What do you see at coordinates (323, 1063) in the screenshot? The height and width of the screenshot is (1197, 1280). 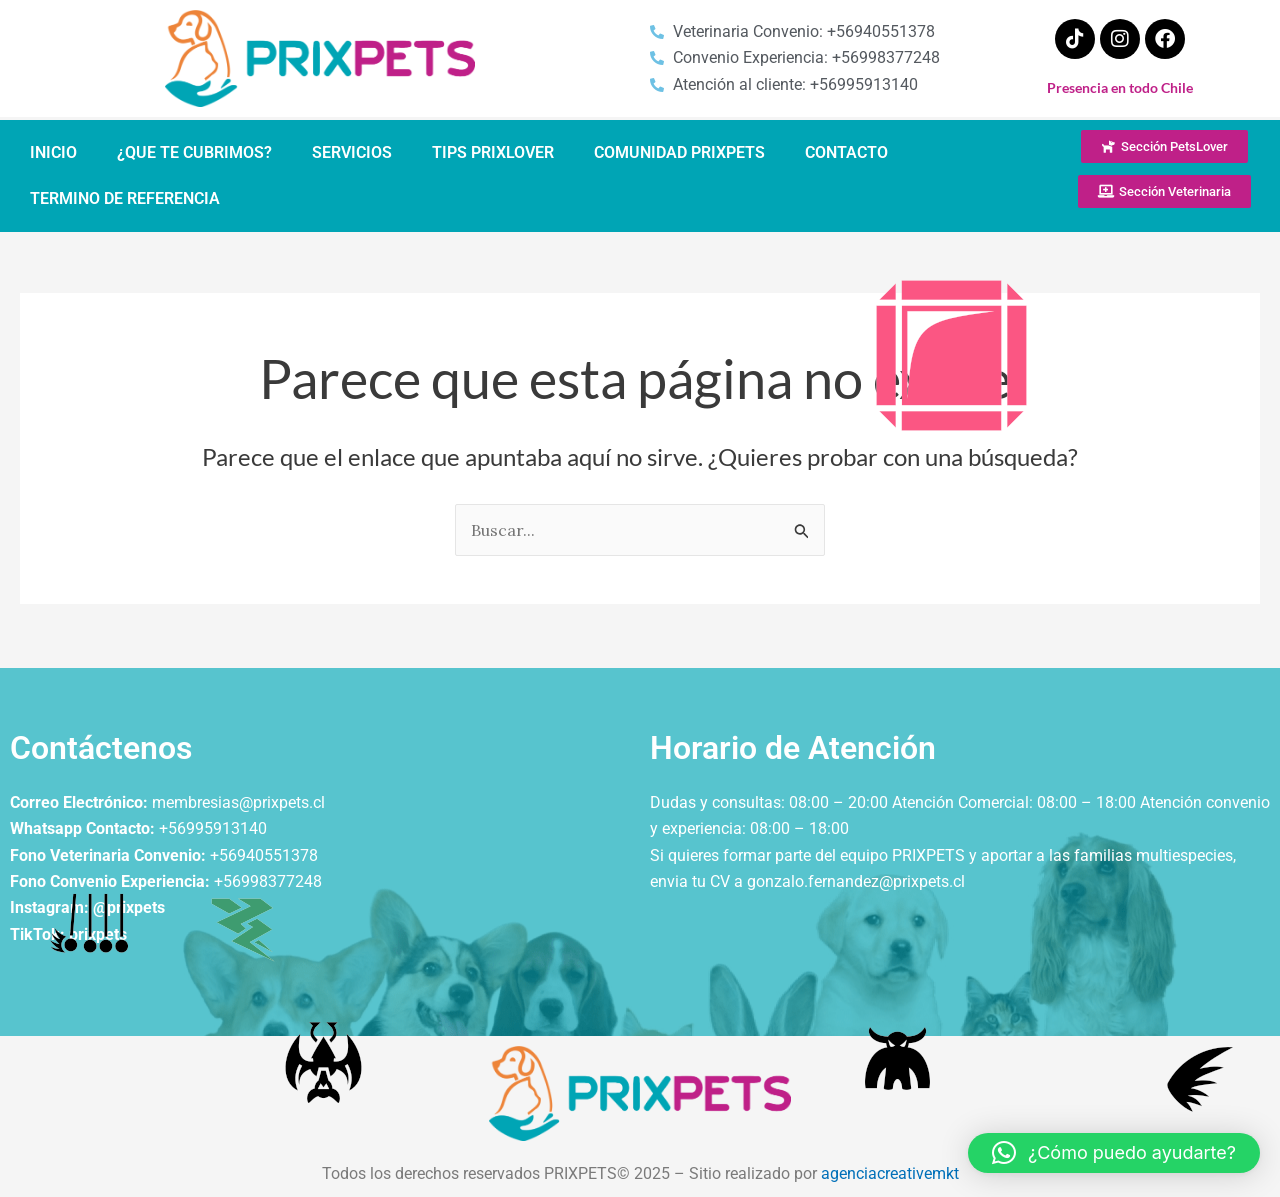 I see `represents a bat creature or enemy in a game` at bounding box center [323, 1063].